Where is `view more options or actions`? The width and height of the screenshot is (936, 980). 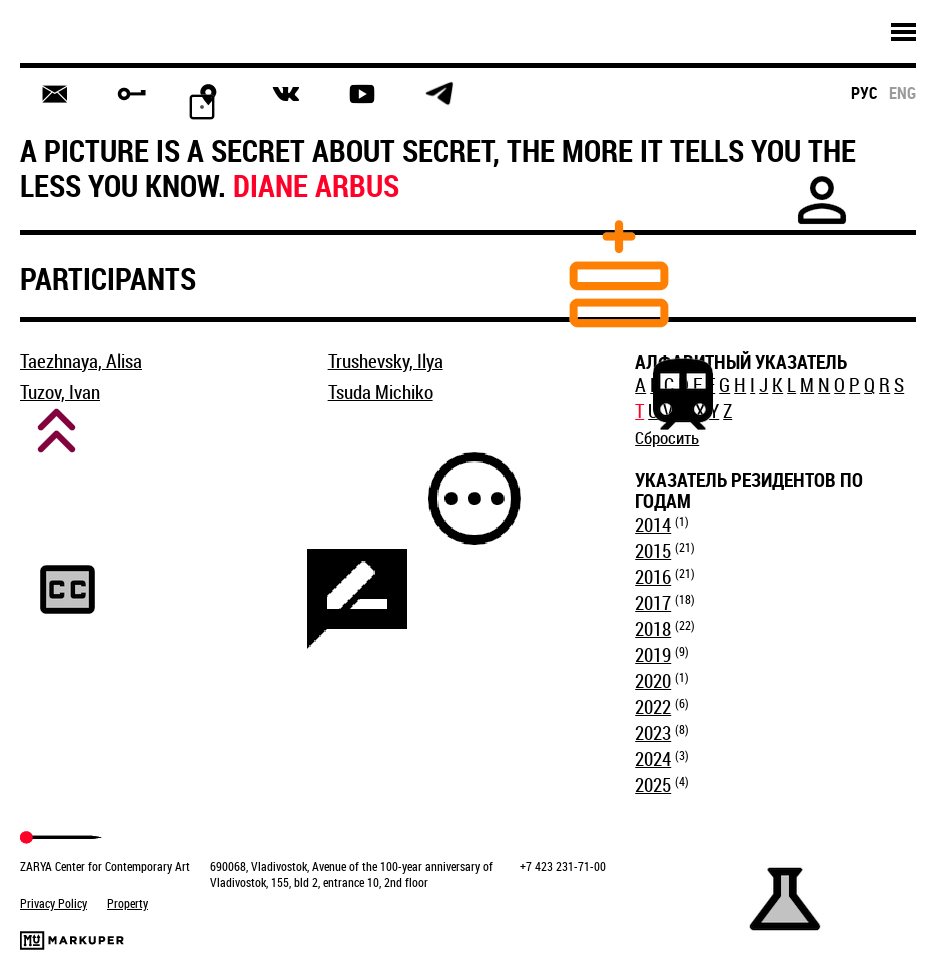
view more options or actions is located at coordinates (474, 498).